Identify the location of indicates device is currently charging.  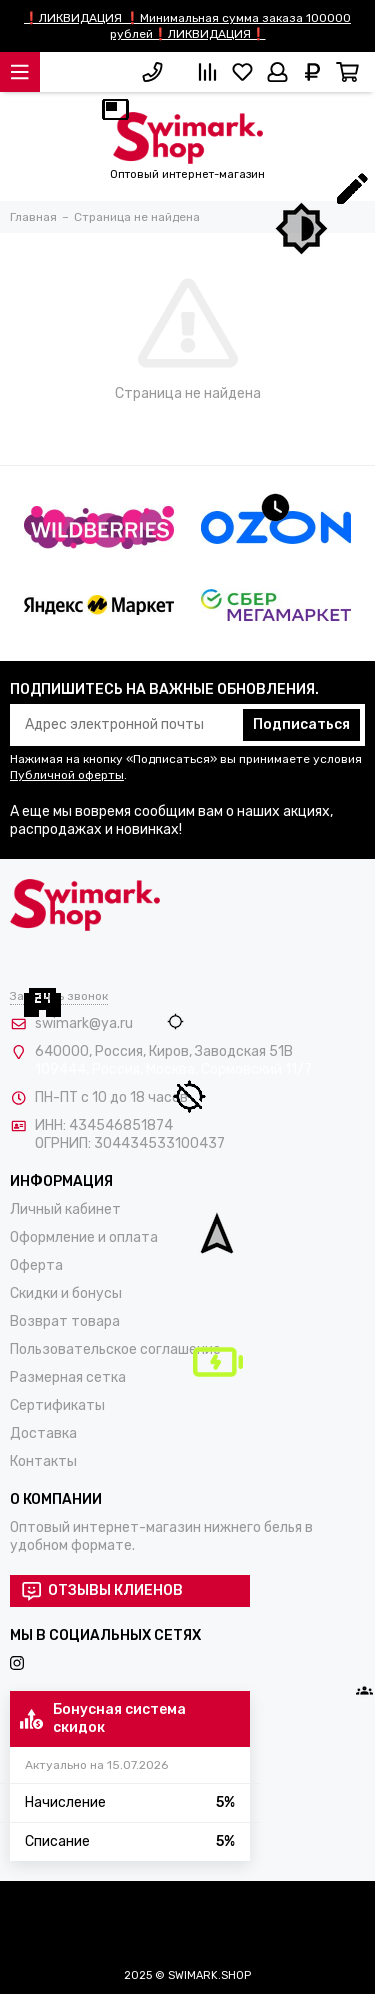
(218, 1362).